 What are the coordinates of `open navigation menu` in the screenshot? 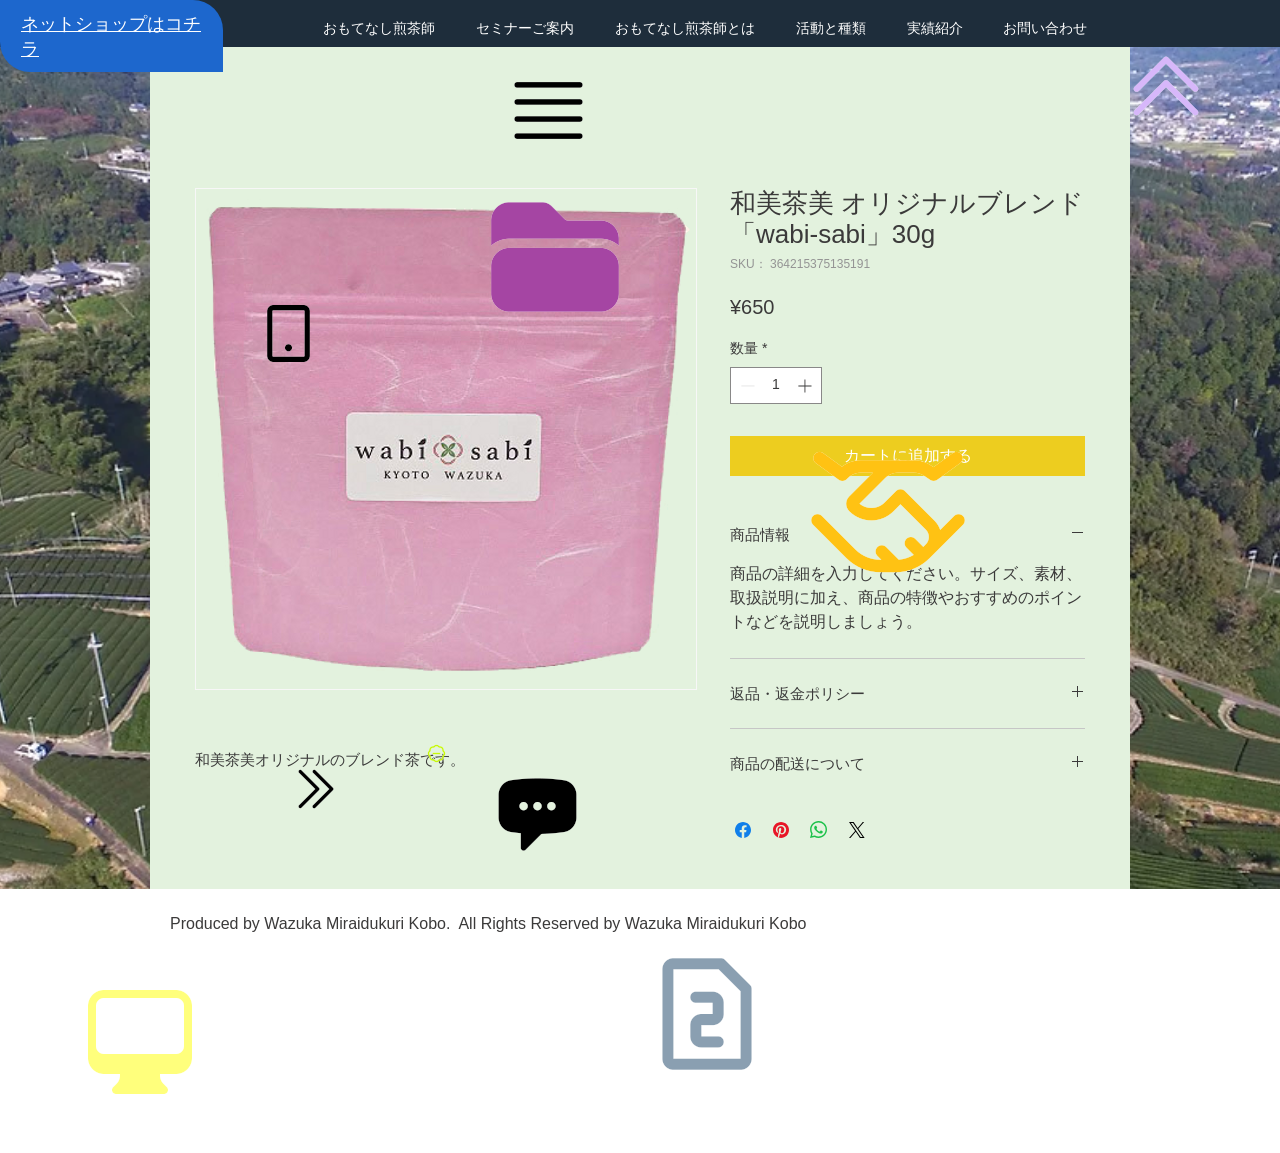 It's located at (548, 110).